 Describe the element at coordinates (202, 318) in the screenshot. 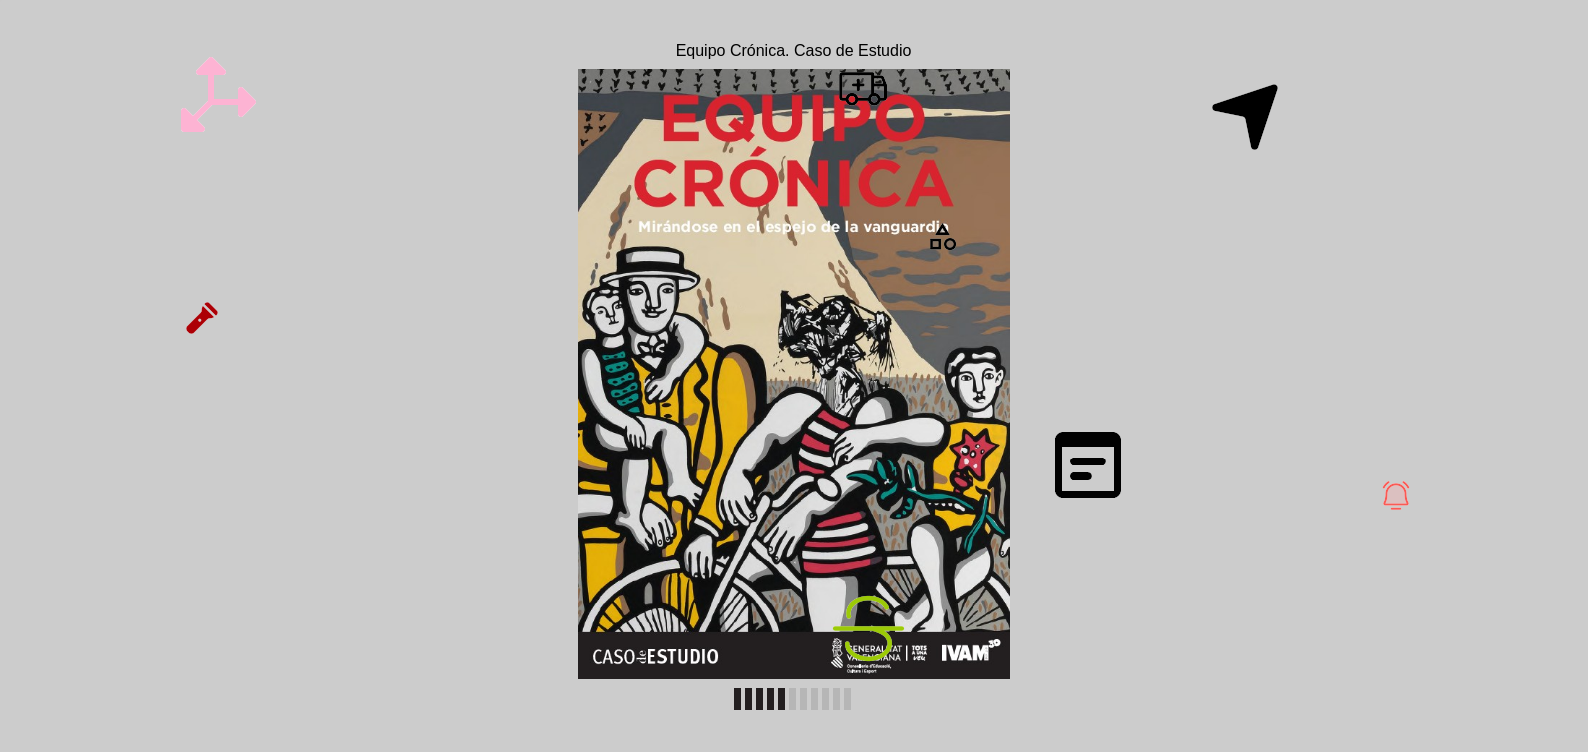

I see `turn on device flashlight` at that location.